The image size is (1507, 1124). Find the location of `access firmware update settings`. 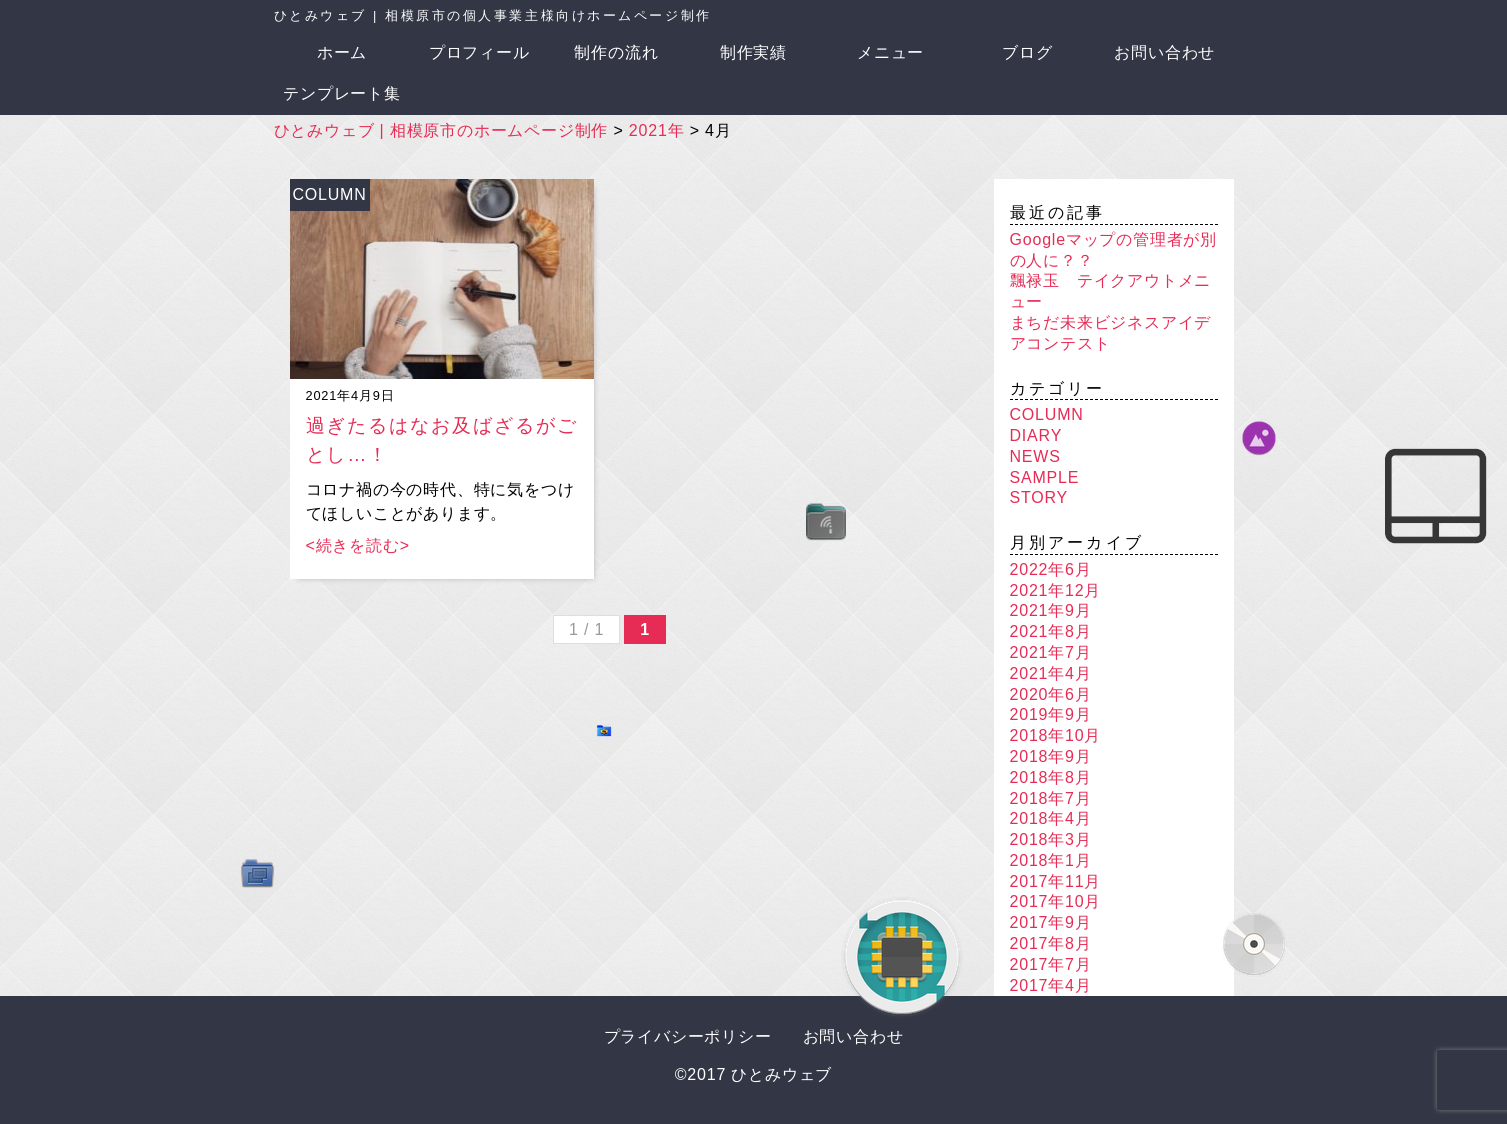

access firmware update settings is located at coordinates (902, 957).